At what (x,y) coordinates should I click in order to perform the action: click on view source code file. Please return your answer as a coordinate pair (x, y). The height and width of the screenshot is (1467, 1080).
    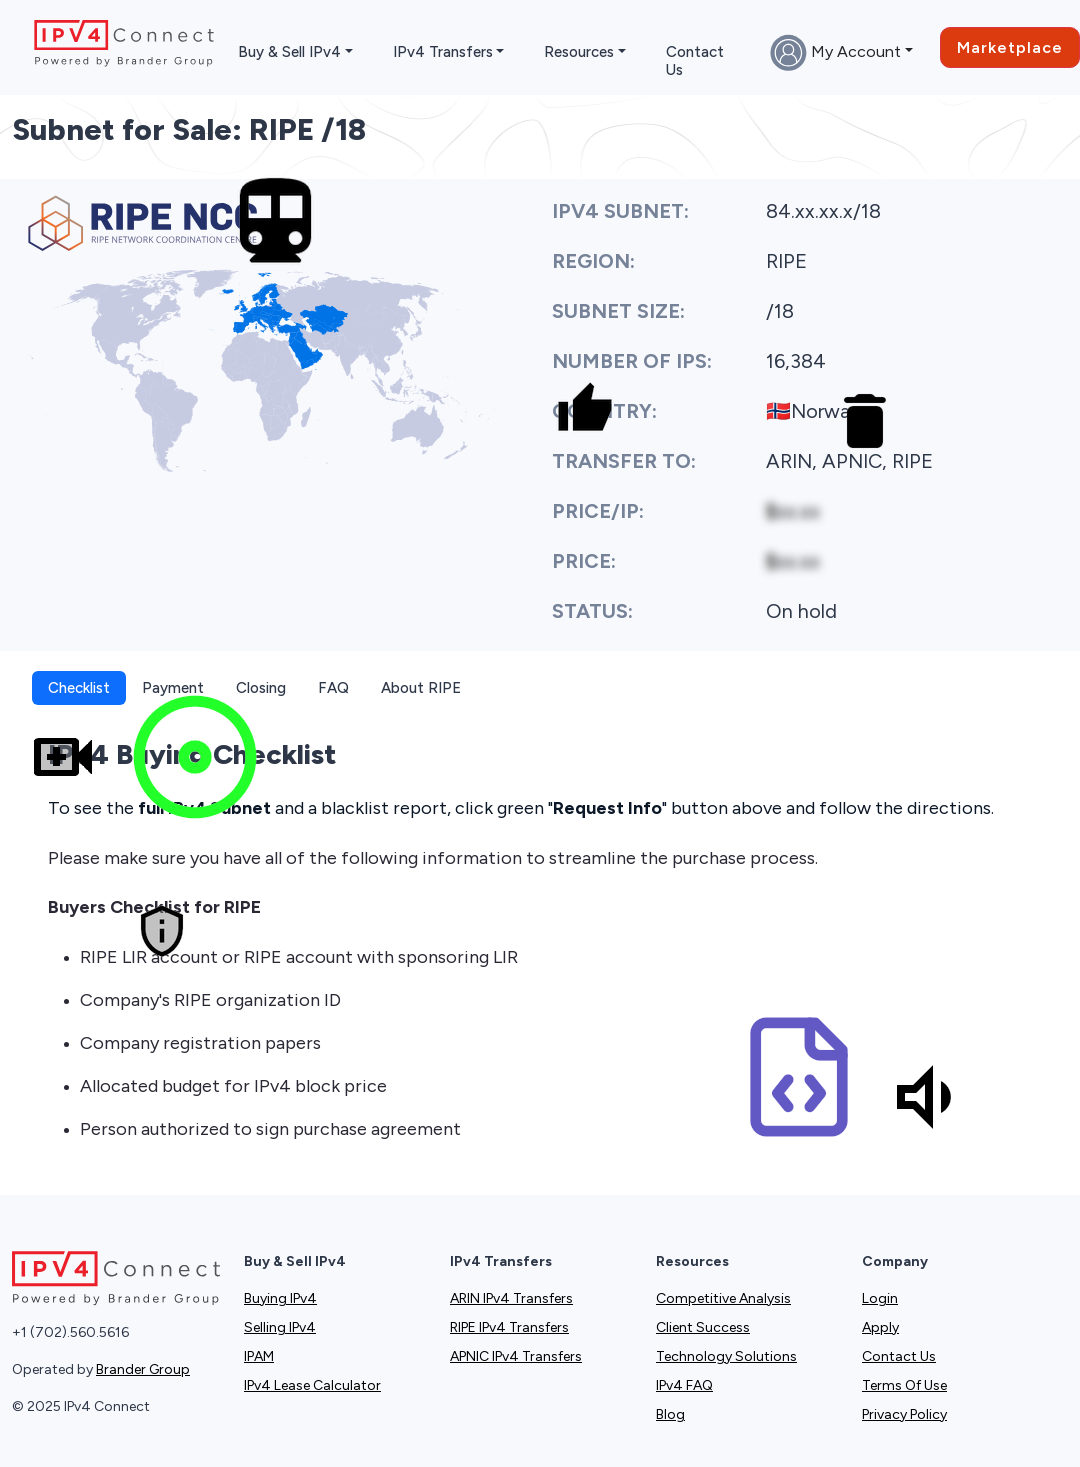
    Looking at the image, I should click on (799, 1077).